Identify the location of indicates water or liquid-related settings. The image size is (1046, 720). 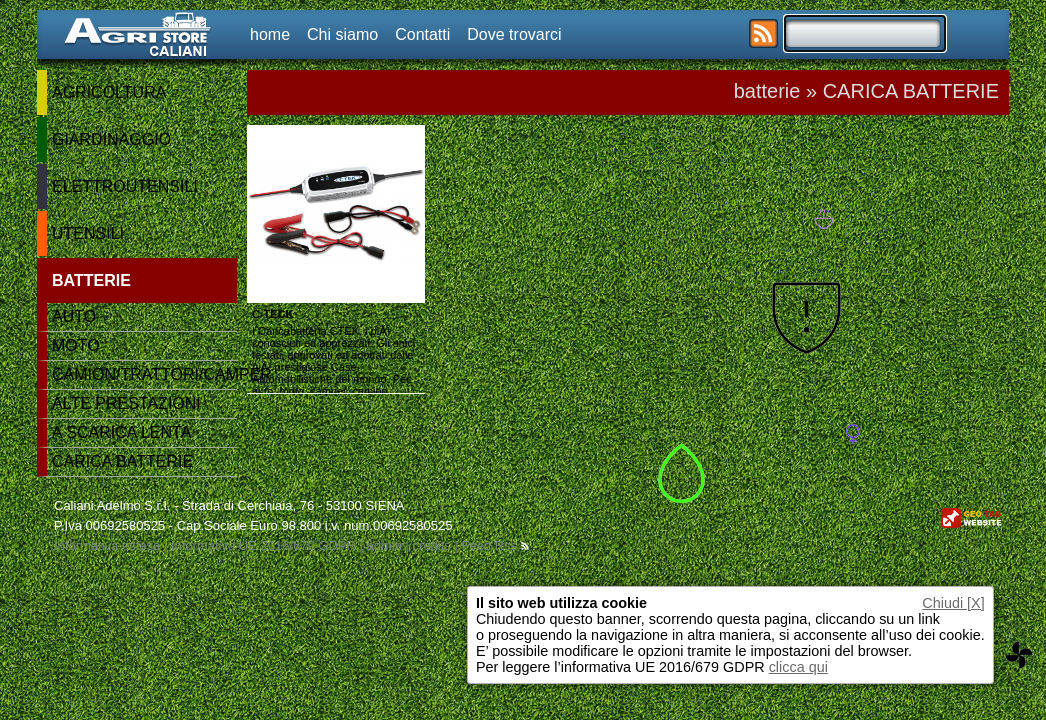
(681, 475).